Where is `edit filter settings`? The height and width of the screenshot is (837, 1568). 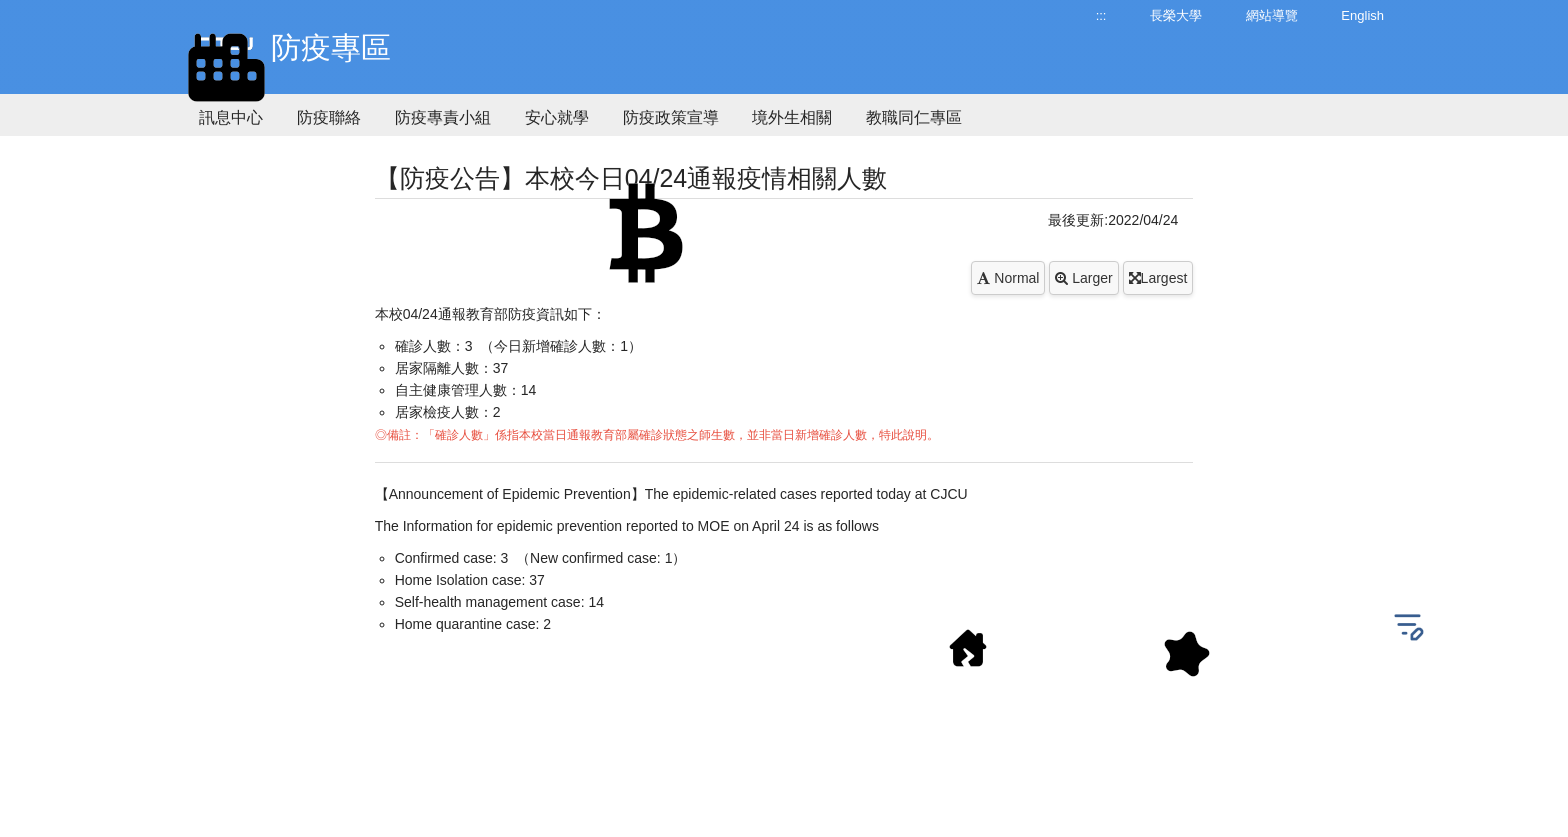
edit filter settings is located at coordinates (1407, 624).